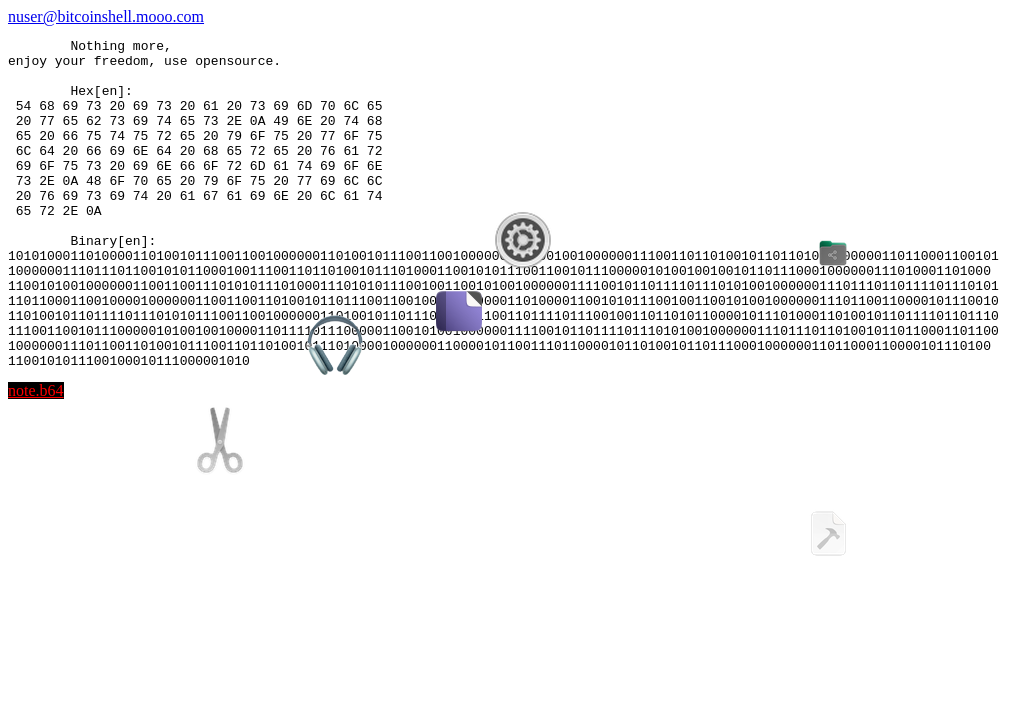  I want to click on cmake build configuration file, so click(828, 533).